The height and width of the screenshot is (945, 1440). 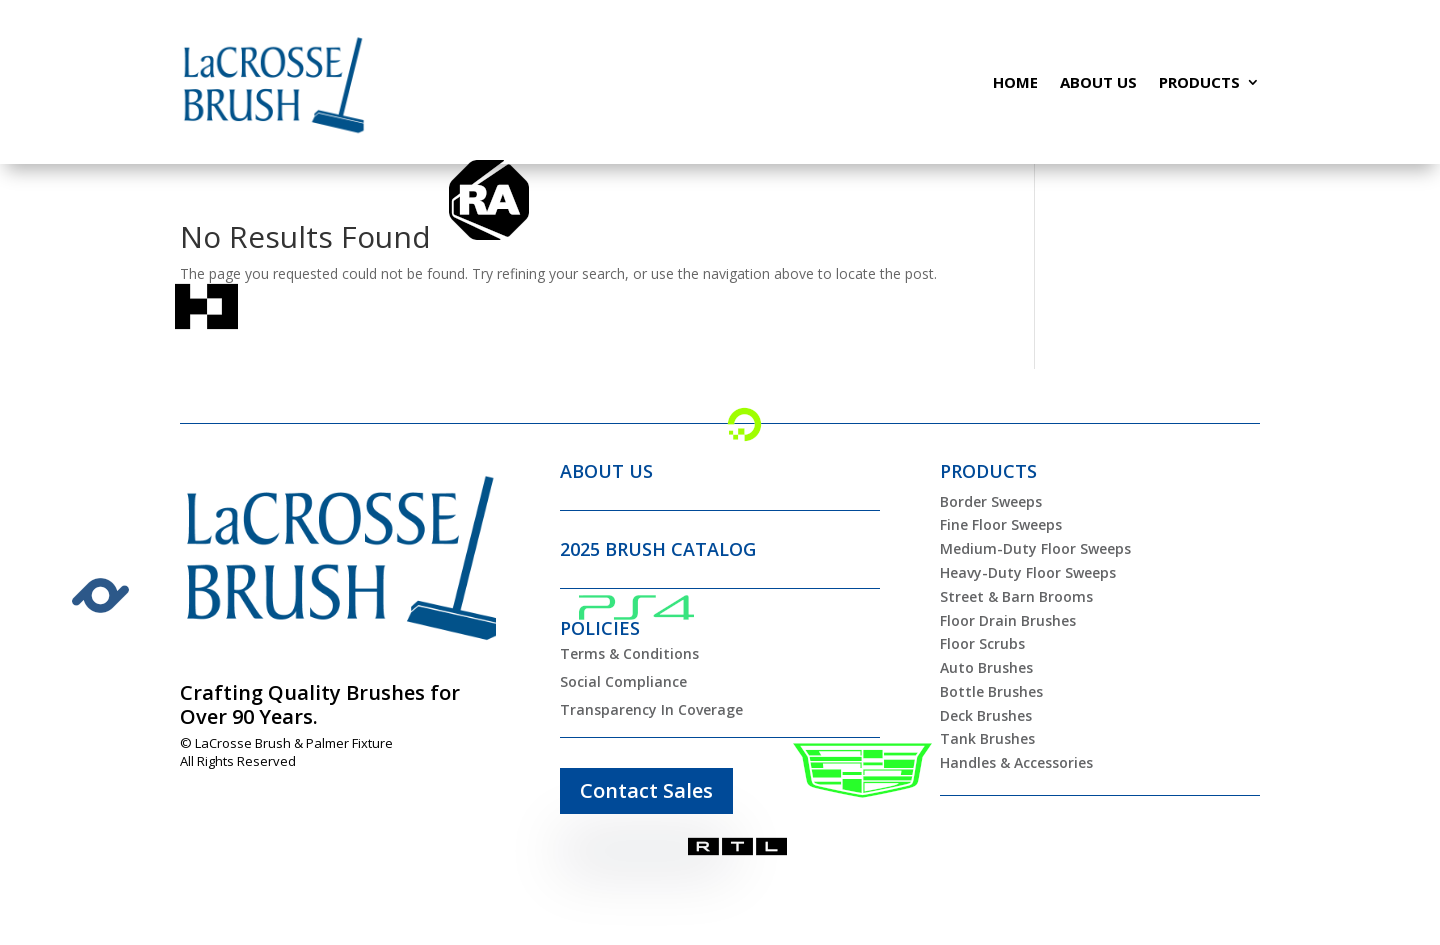 I want to click on DigitalOcean brand logo, so click(x=744, y=424).